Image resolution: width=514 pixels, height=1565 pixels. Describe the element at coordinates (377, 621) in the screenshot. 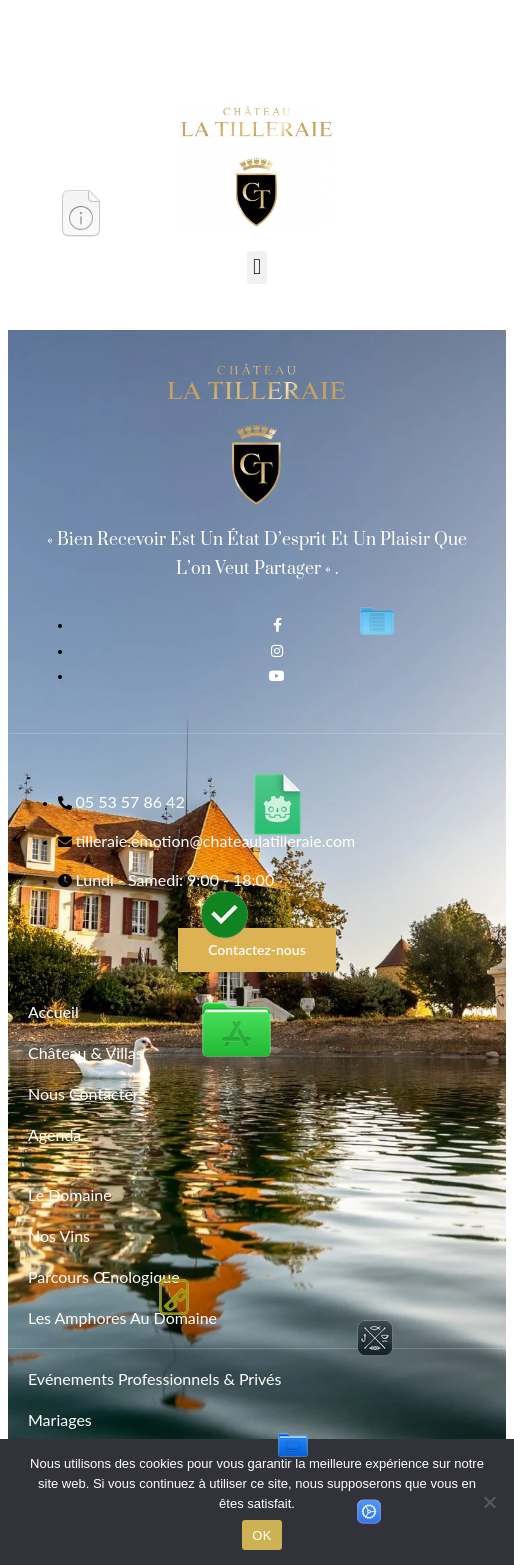

I see `open directory menu panel applet` at that location.